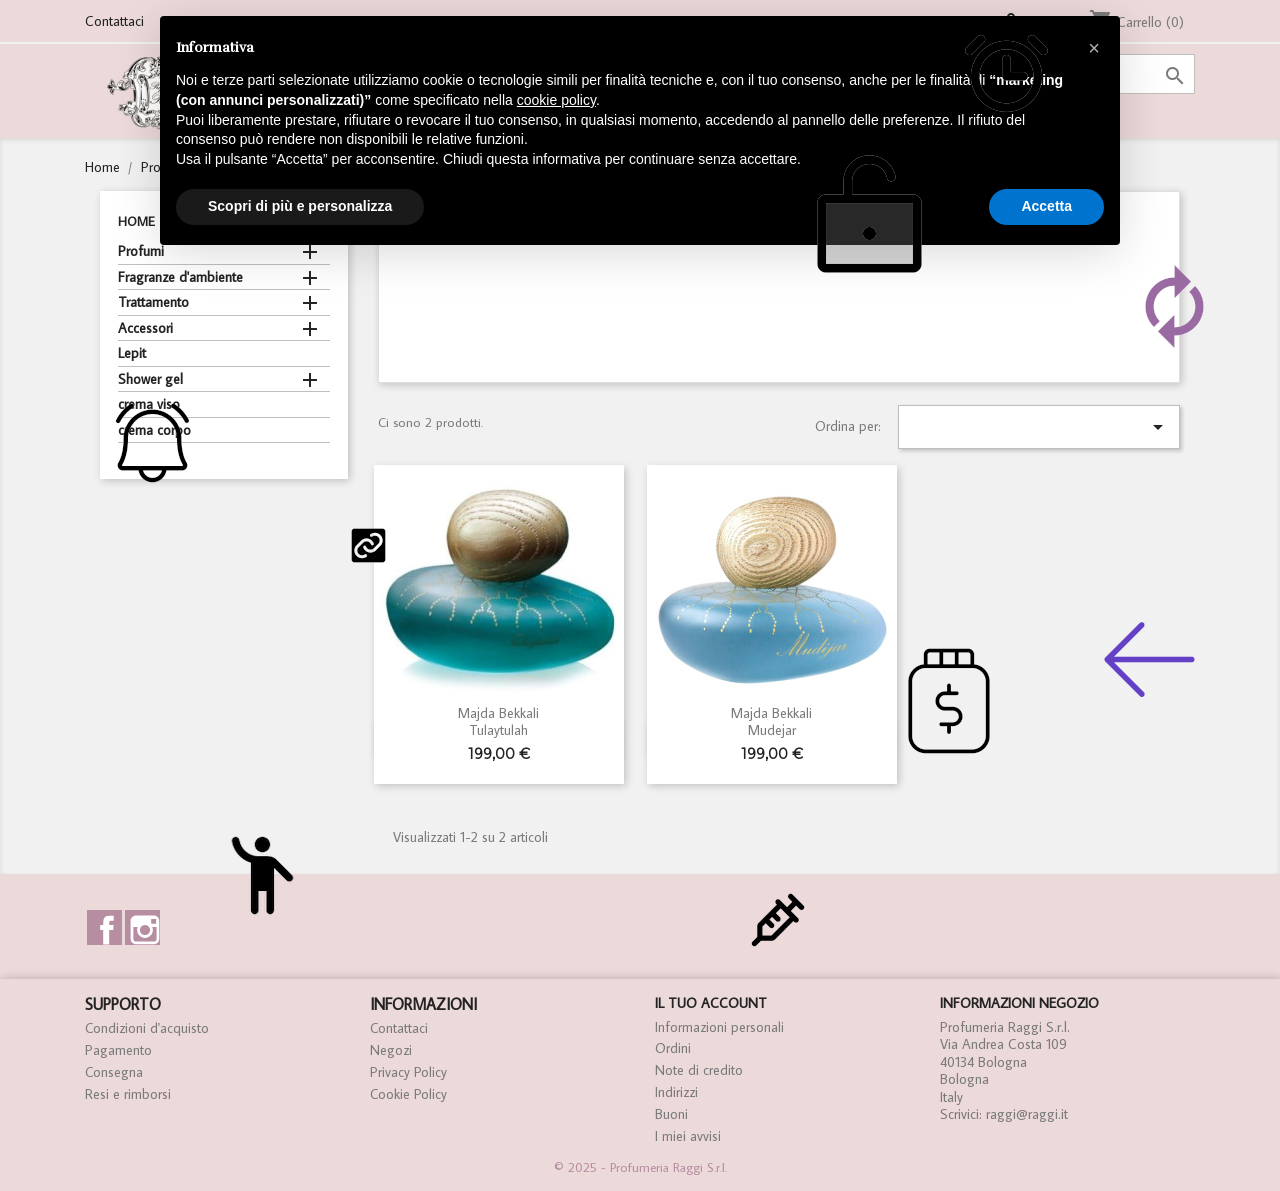 The image size is (1280, 1191). Describe the element at coordinates (1149, 659) in the screenshot. I see `go back to the previous screen` at that location.